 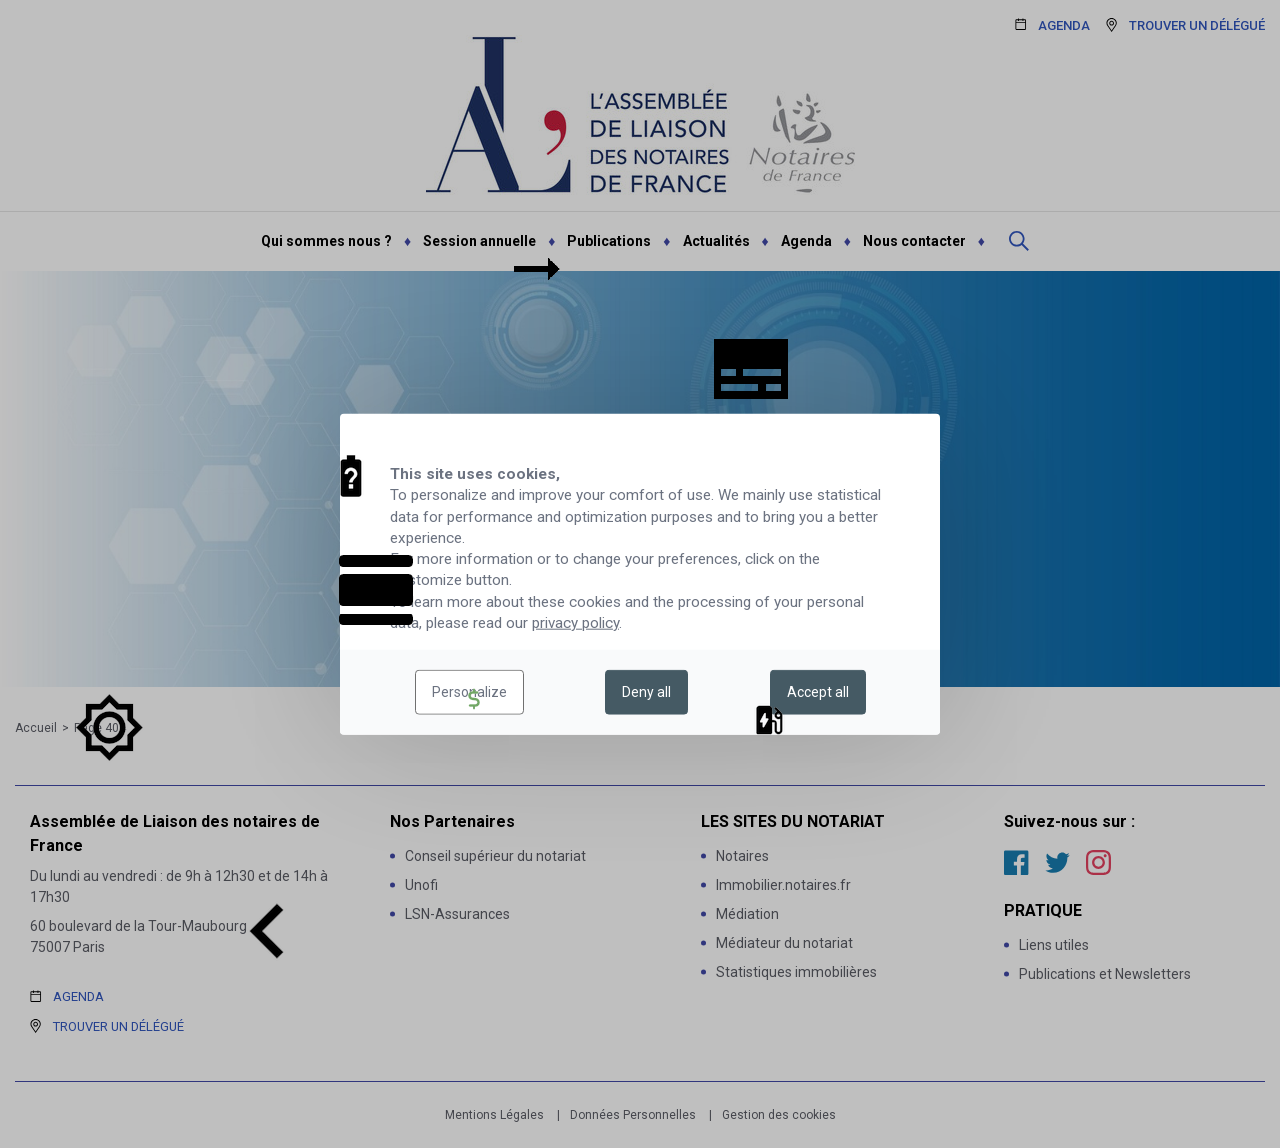 I want to click on switch to day view in calendar, so click(x=378, y=590).